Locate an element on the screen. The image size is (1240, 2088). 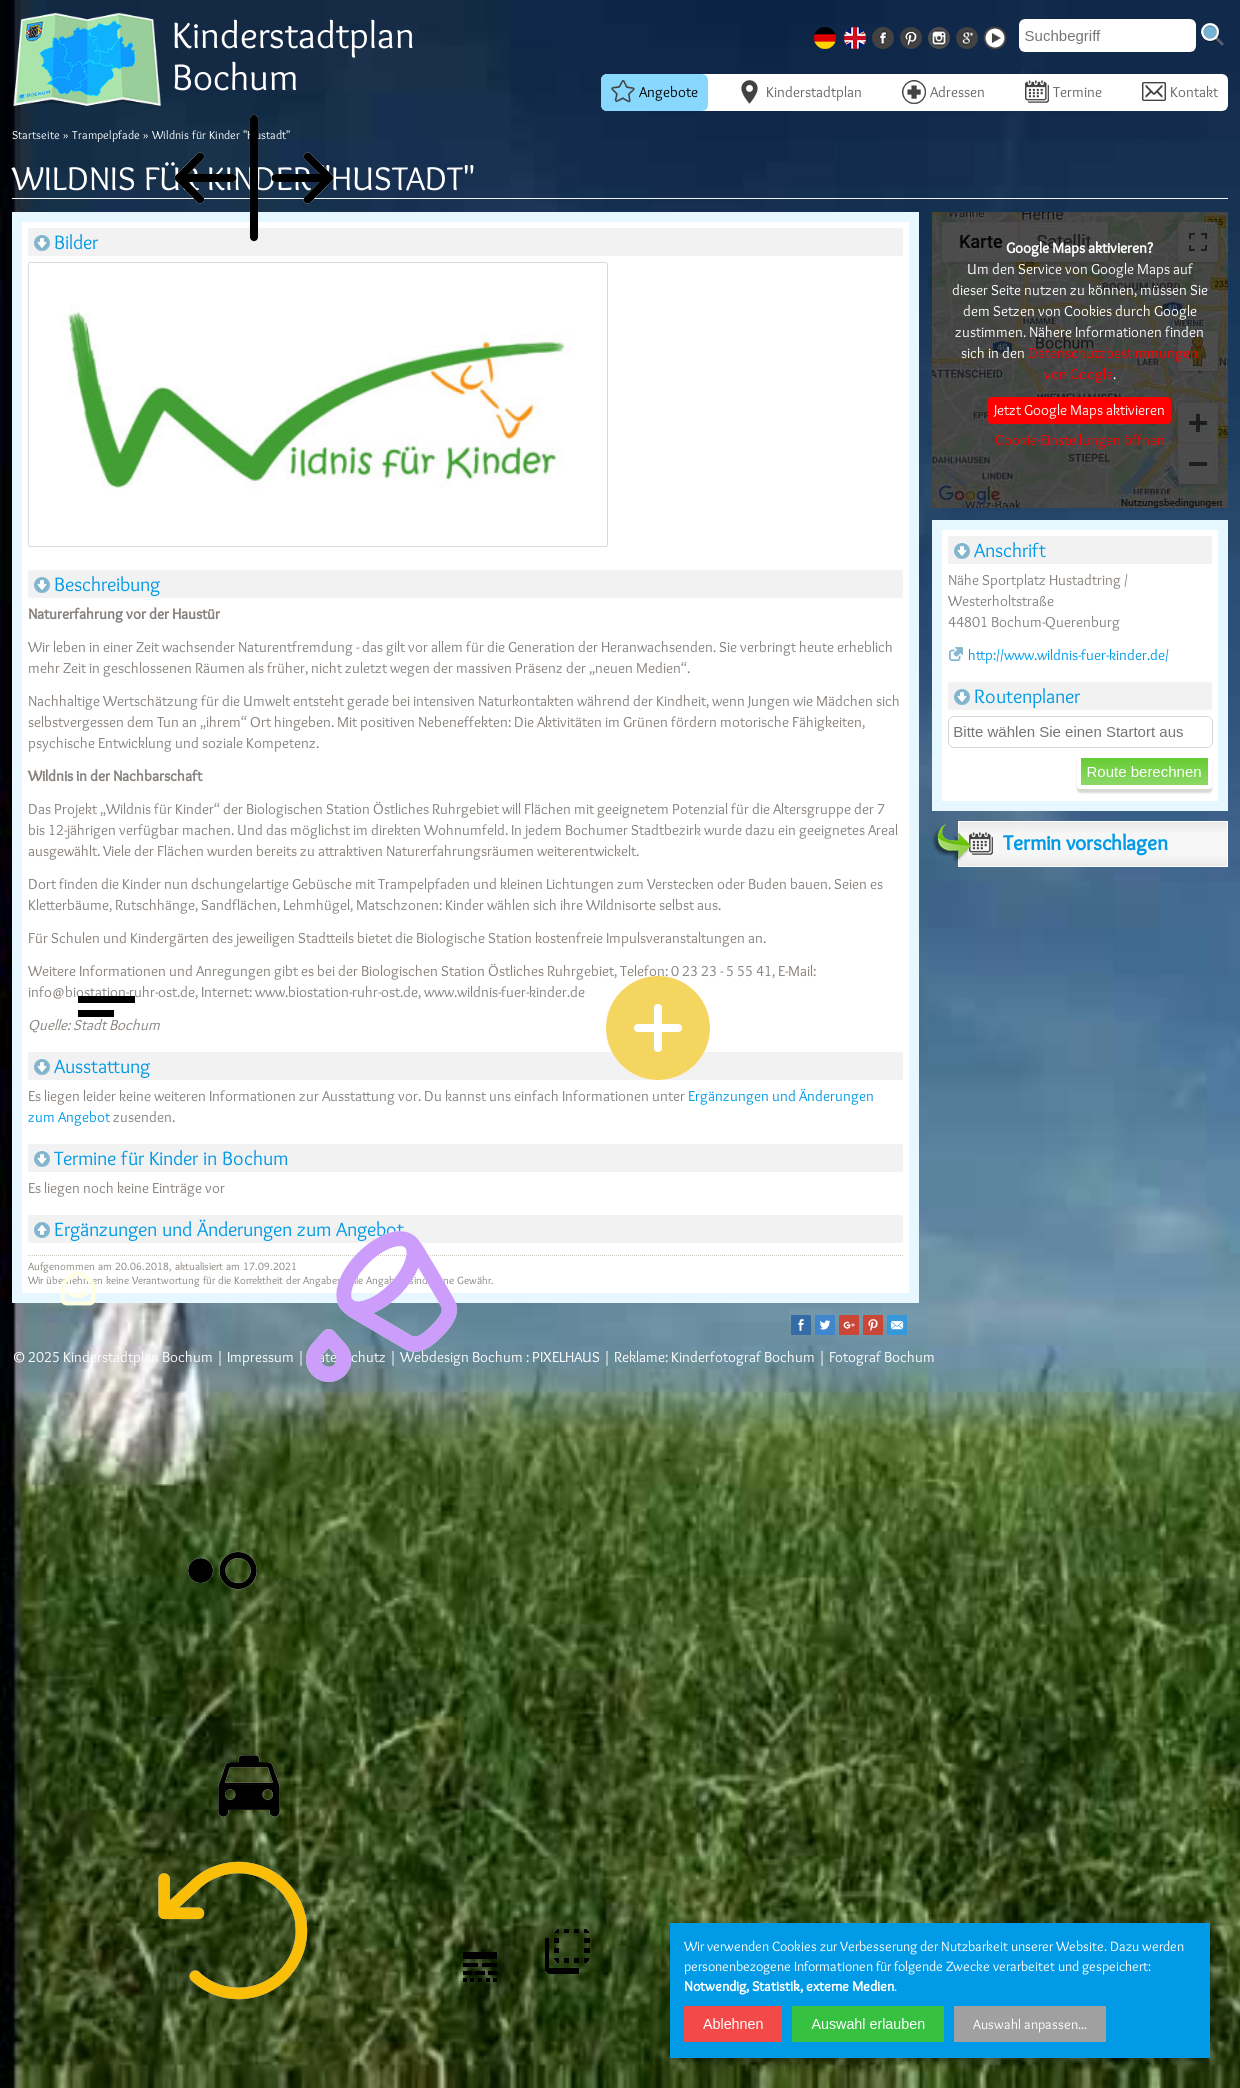
send element to back layer is located at coordinates (567, 1951).